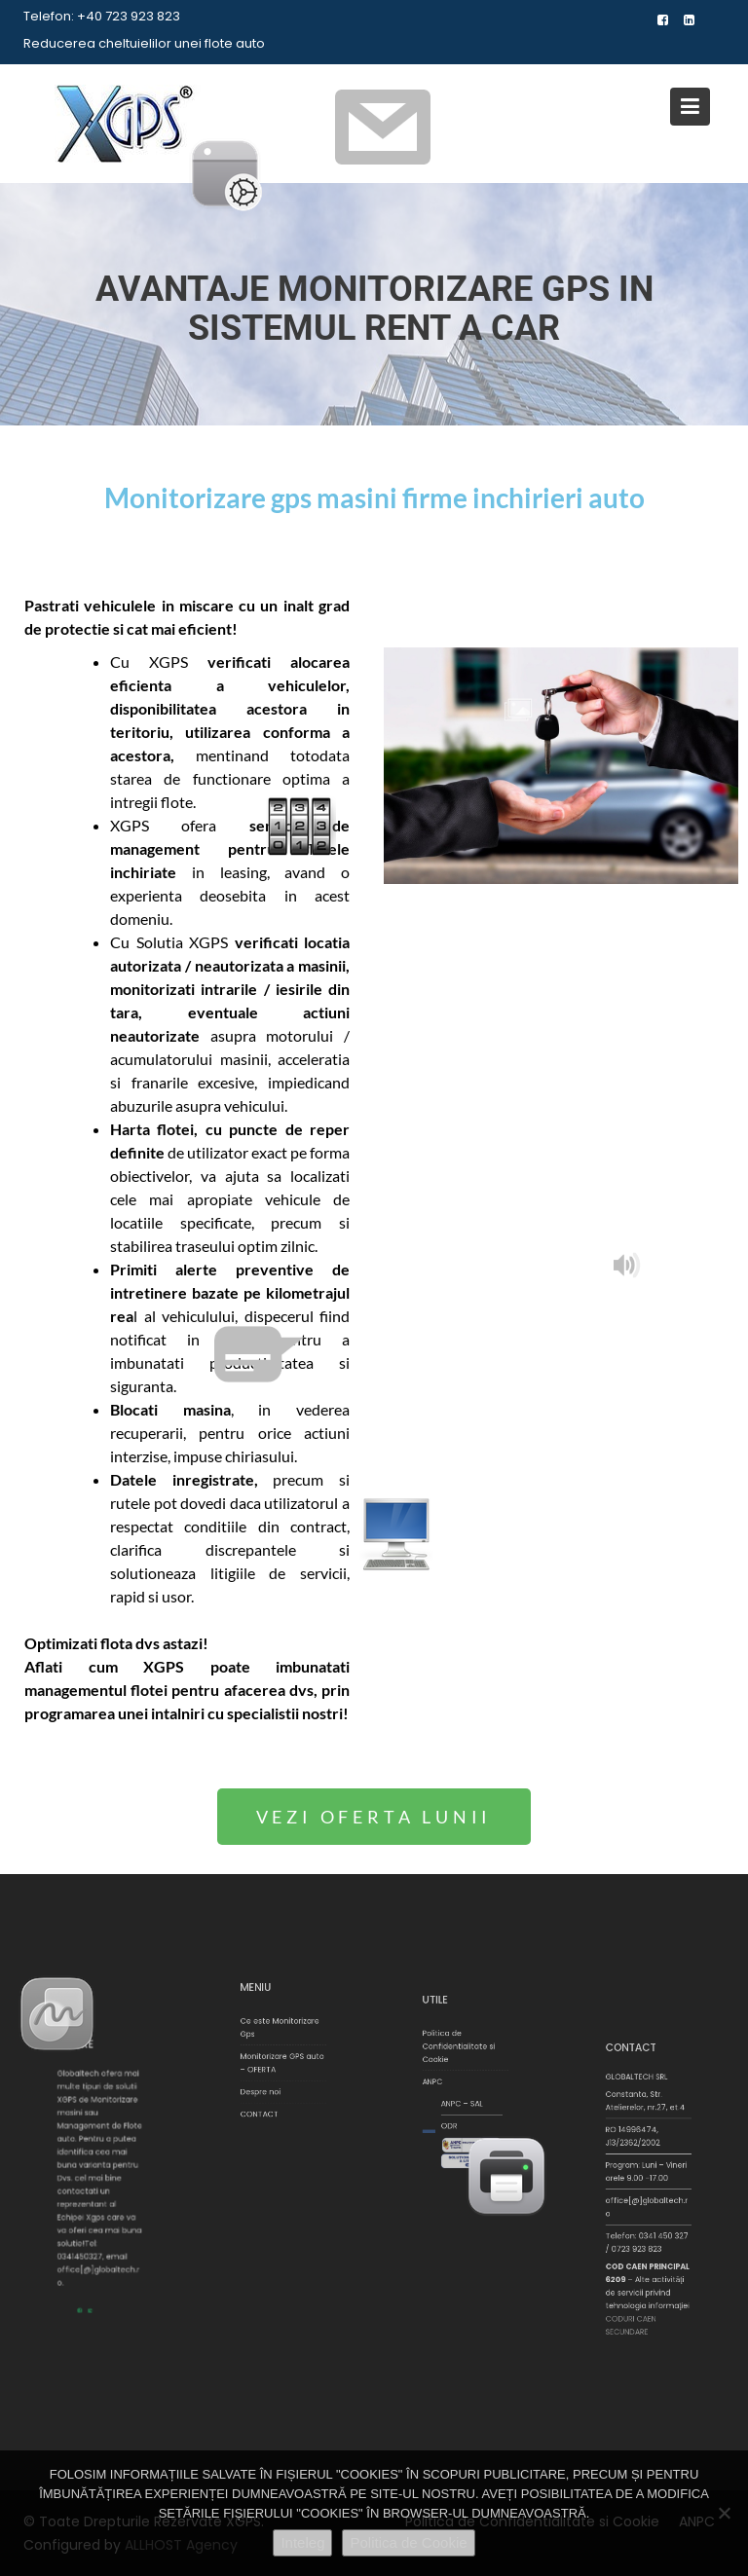 The height and width of the screenshot is (2576, 748). I want to click on indicates unread email in your inbox, so click(383, 124).